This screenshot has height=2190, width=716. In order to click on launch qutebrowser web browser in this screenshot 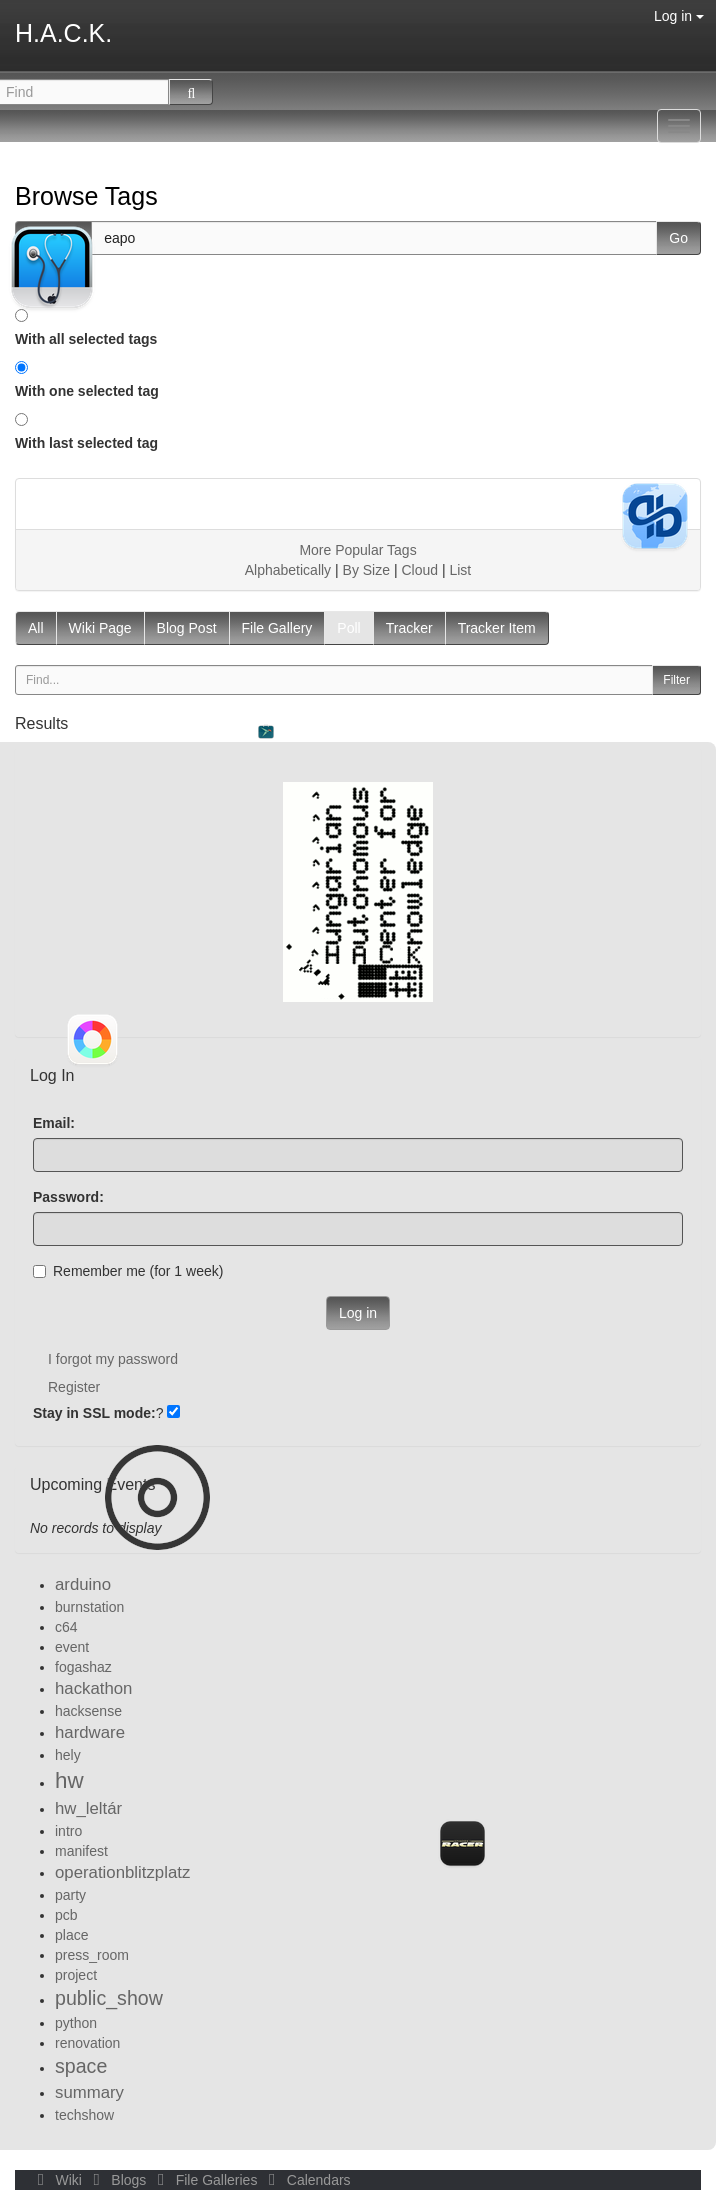, I will do `click(655, 516)`.